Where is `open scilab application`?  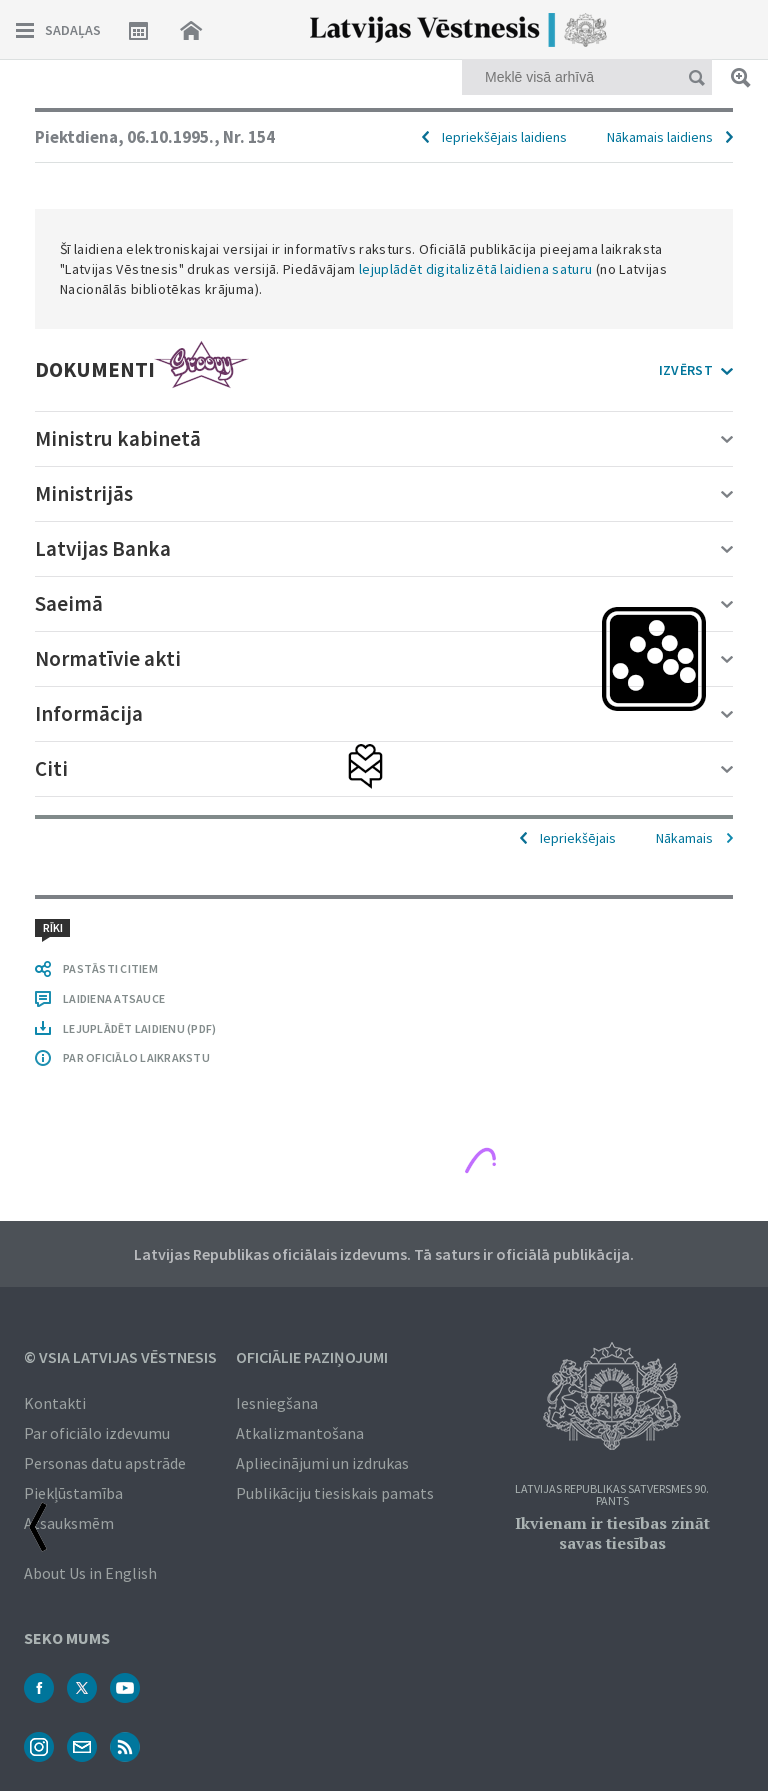 open scilab application is located at coordinates (654, 659).